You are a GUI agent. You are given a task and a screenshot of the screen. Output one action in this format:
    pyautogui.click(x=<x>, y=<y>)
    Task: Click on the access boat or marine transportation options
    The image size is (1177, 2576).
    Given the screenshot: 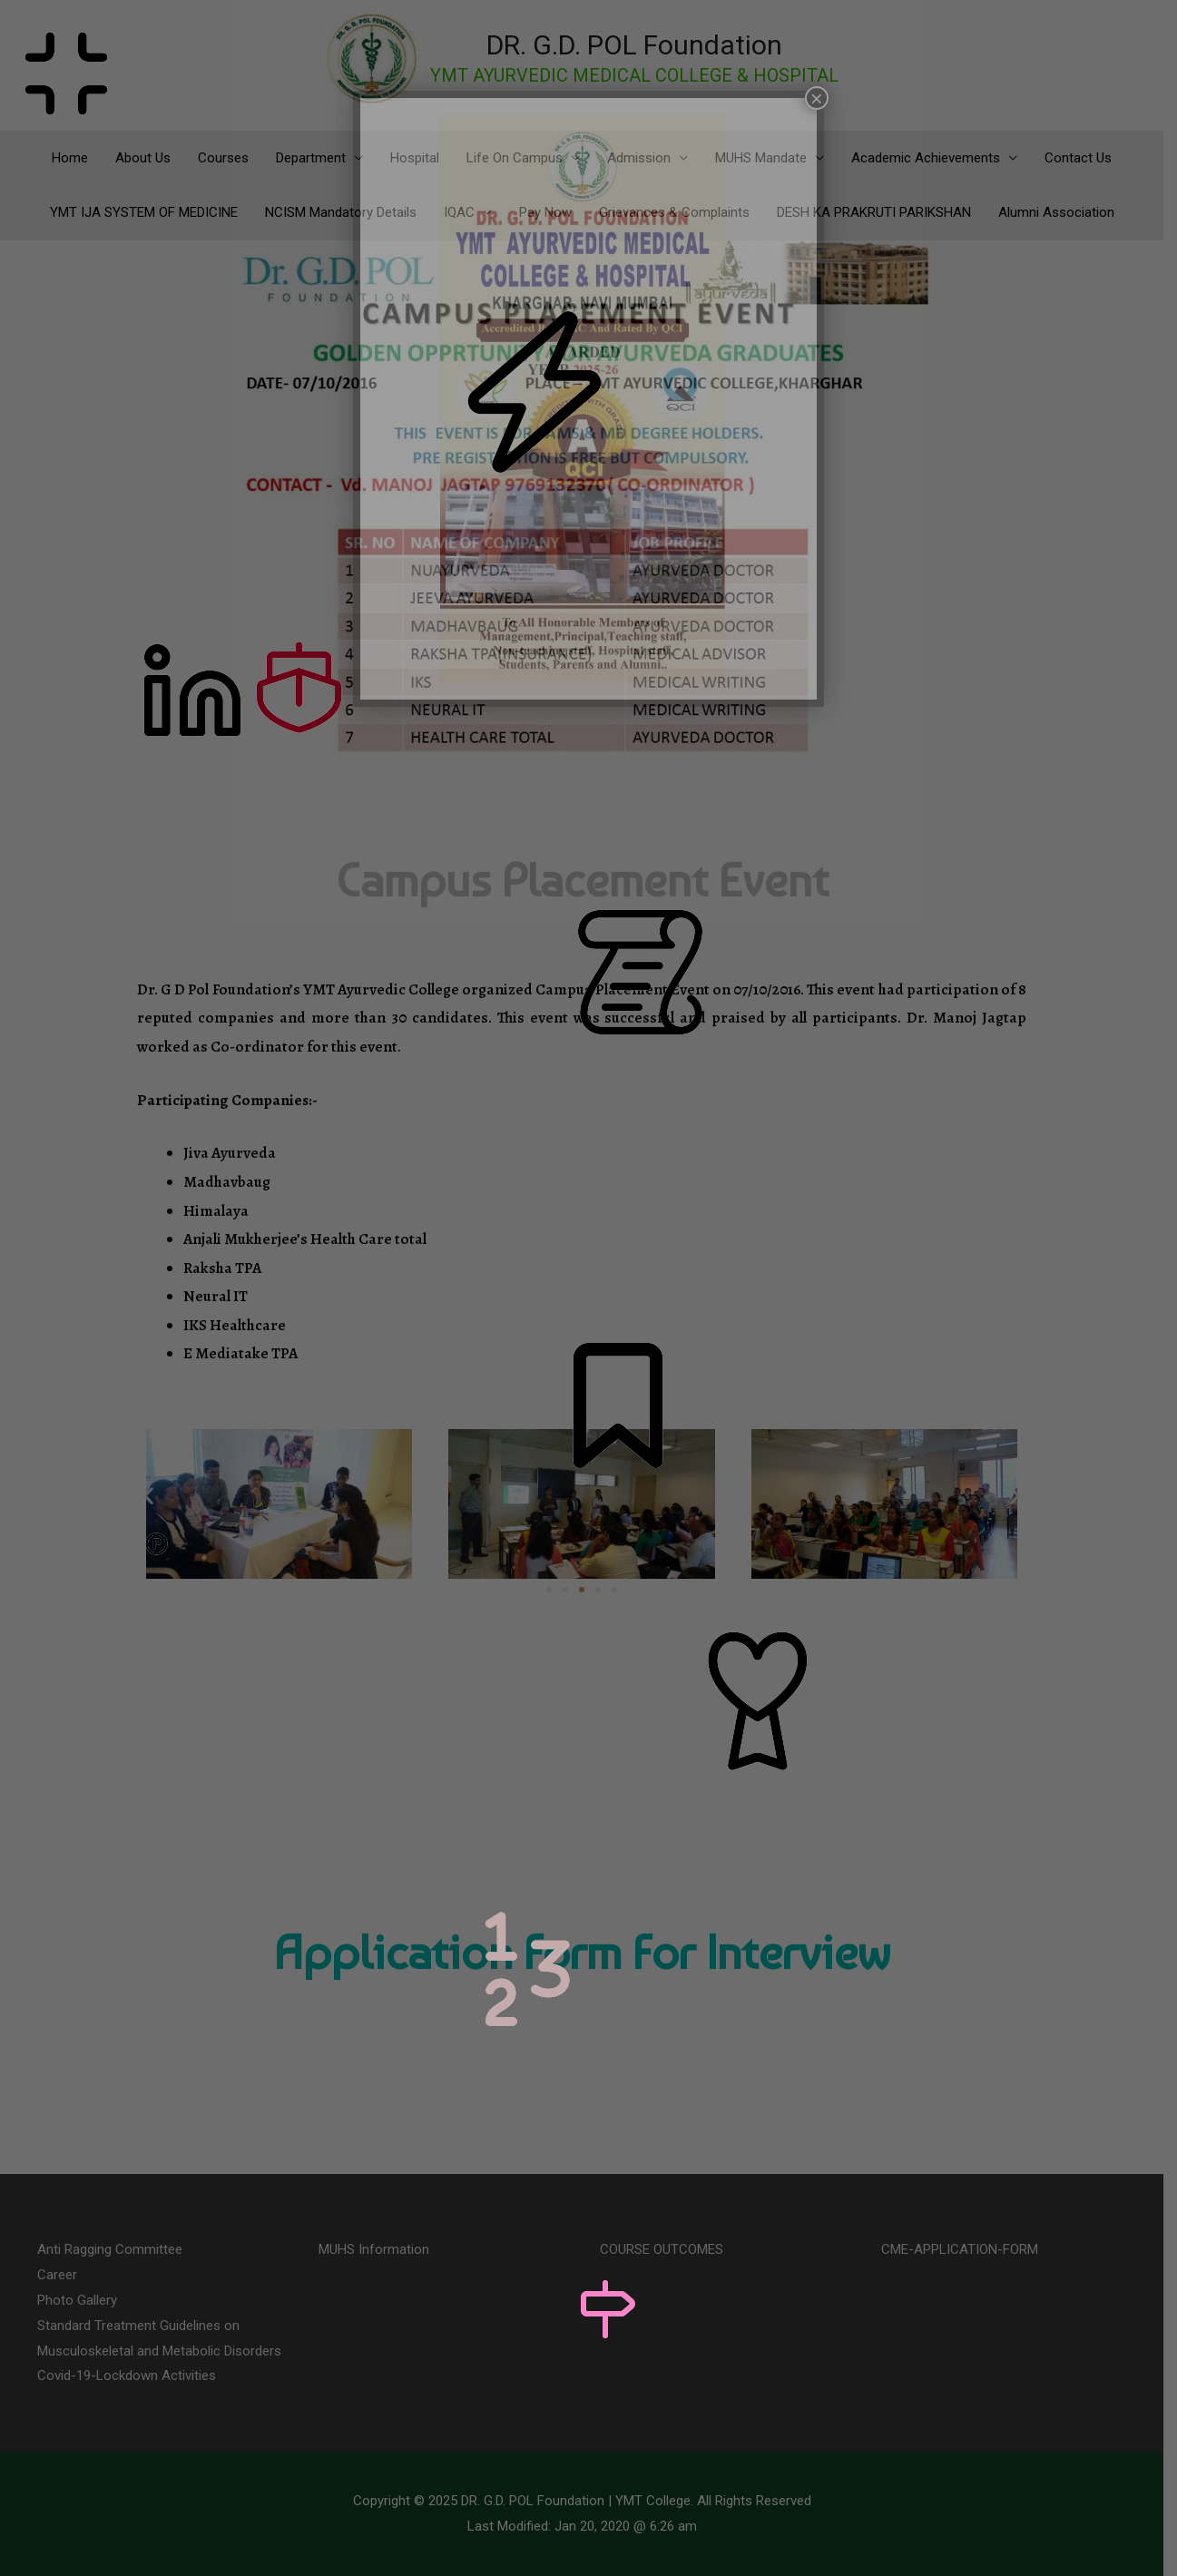 What is the action you would take?
    pyautogui.click(x=299, y=687)
    